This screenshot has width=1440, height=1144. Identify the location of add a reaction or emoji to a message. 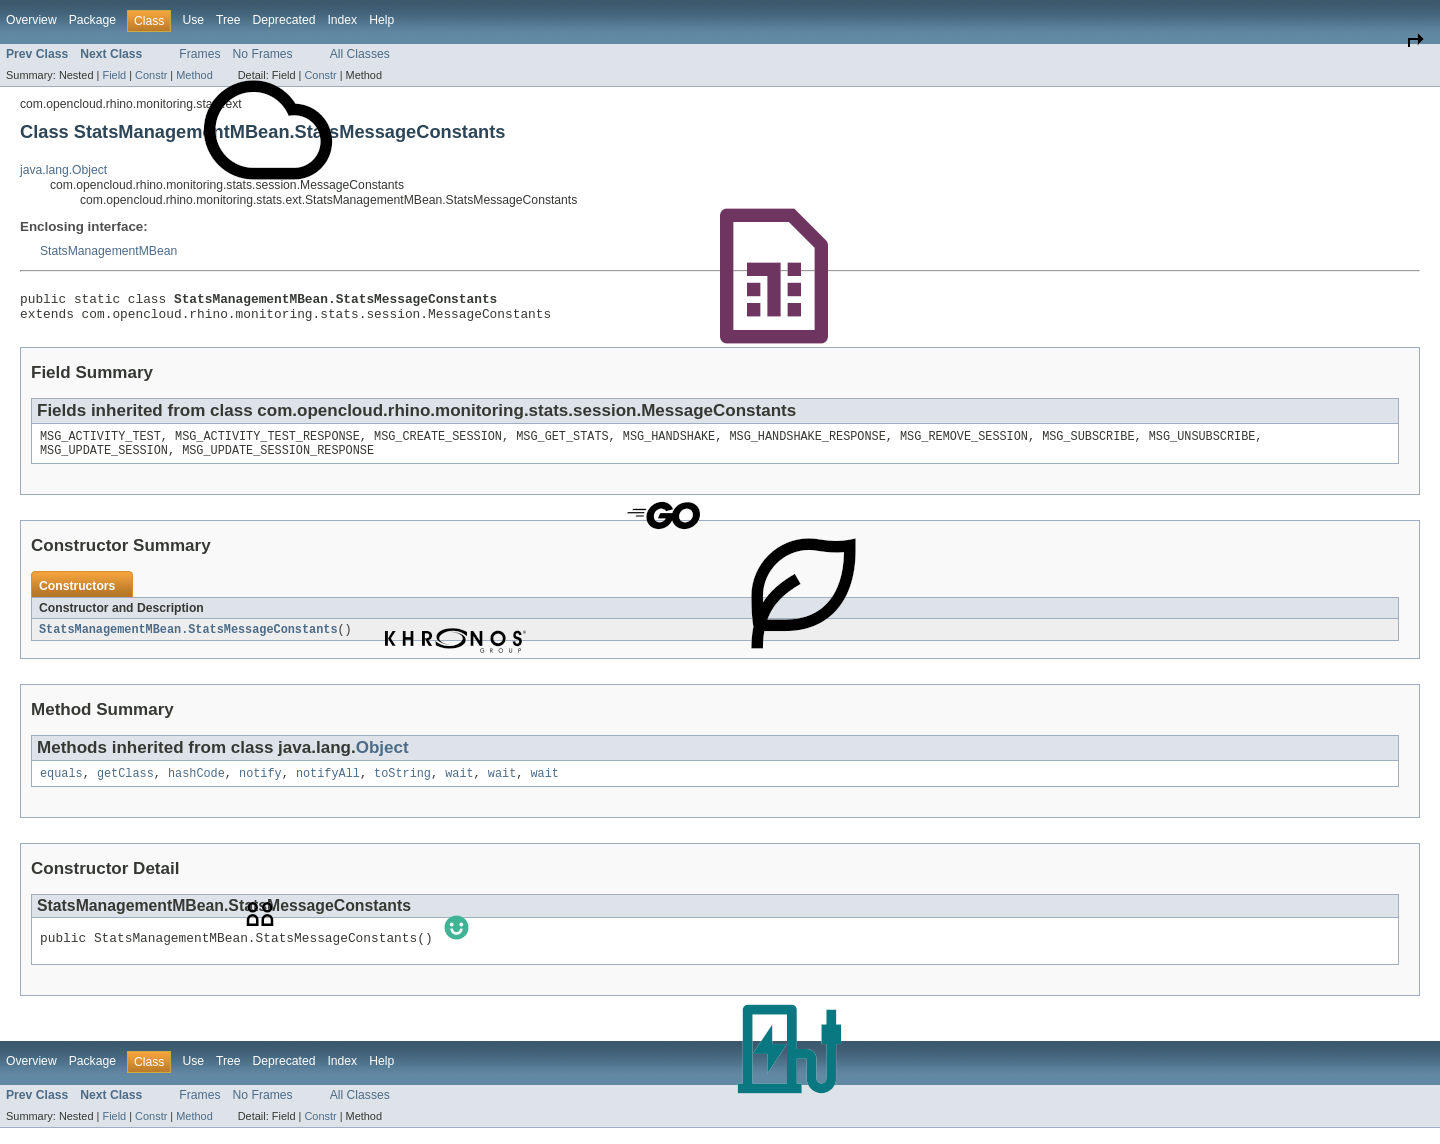
(456, 927).